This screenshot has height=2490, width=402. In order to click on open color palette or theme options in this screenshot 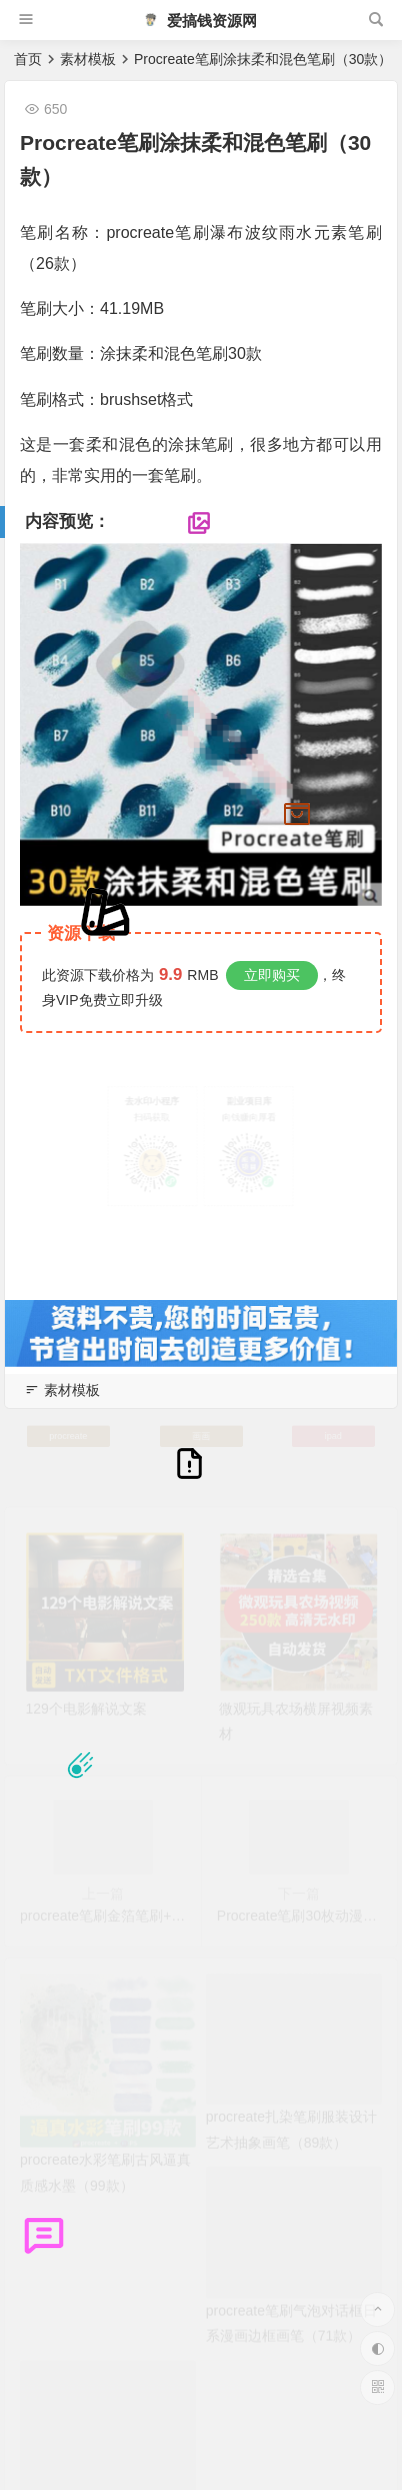, I will do `click(103, 913)`.